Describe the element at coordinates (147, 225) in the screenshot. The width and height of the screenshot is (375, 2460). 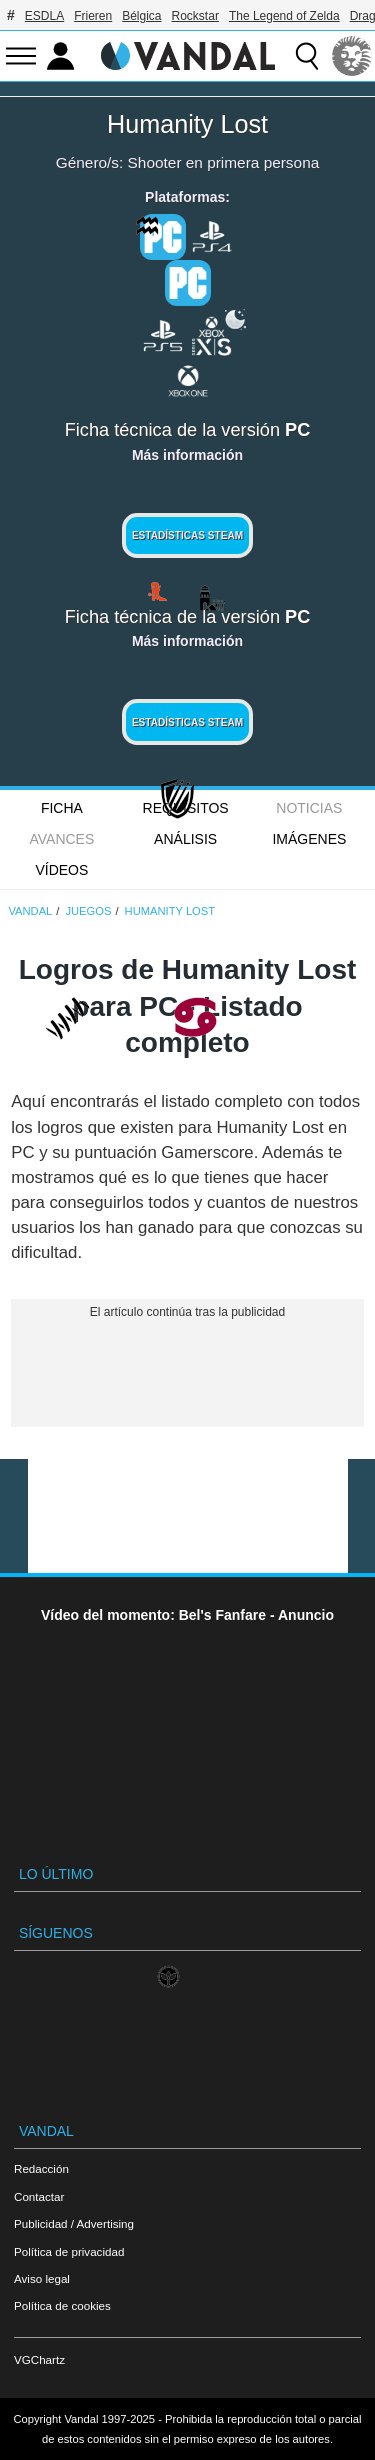
I see `aquarius zodiac sign indicator` at that location.